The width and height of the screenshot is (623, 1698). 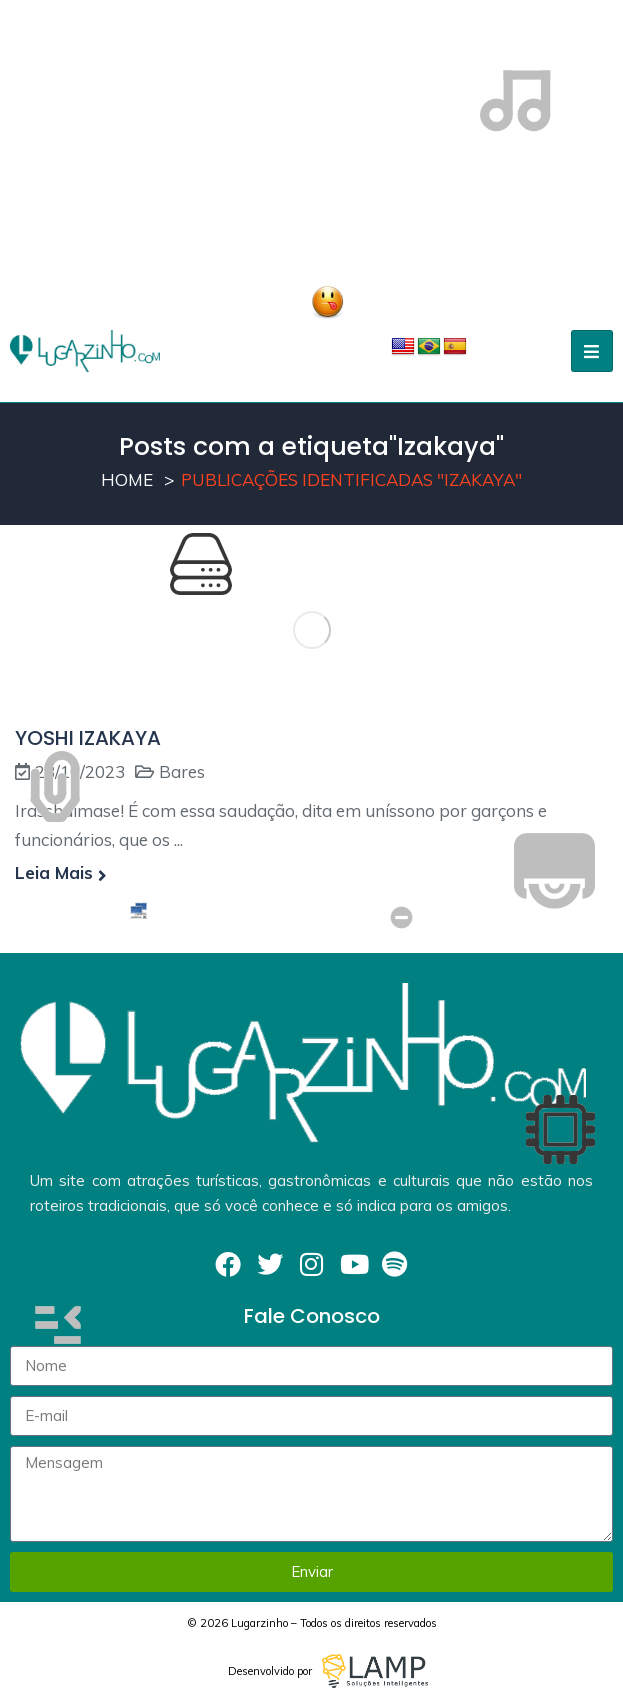 I want to click on decrease text indentation, so click(x=58, y=1325).